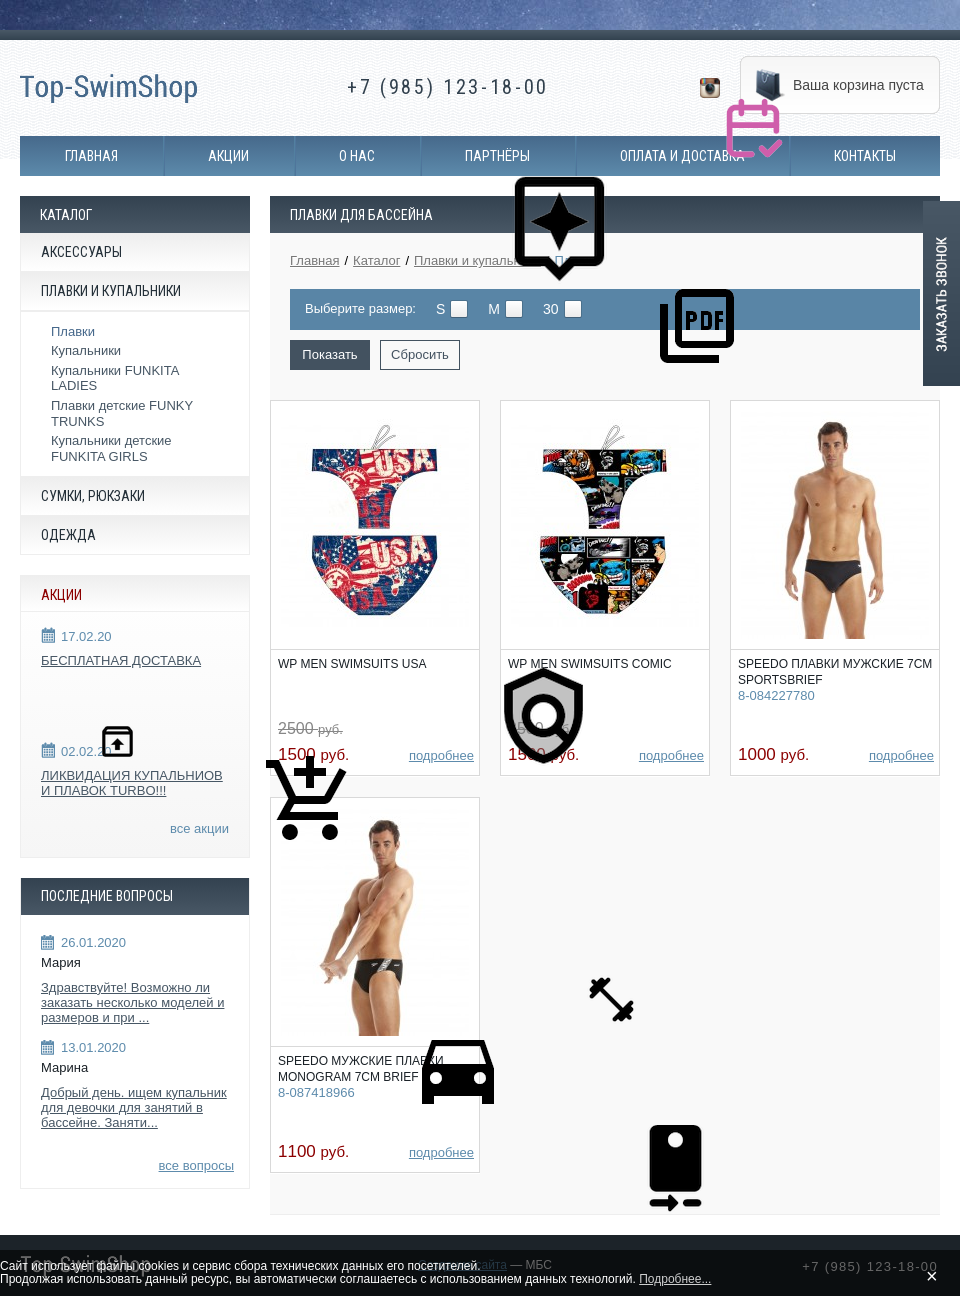 This screenshot has height=1296, width=960. I want to click on time to leave notification for upcoming trip, so click(458, 1072).